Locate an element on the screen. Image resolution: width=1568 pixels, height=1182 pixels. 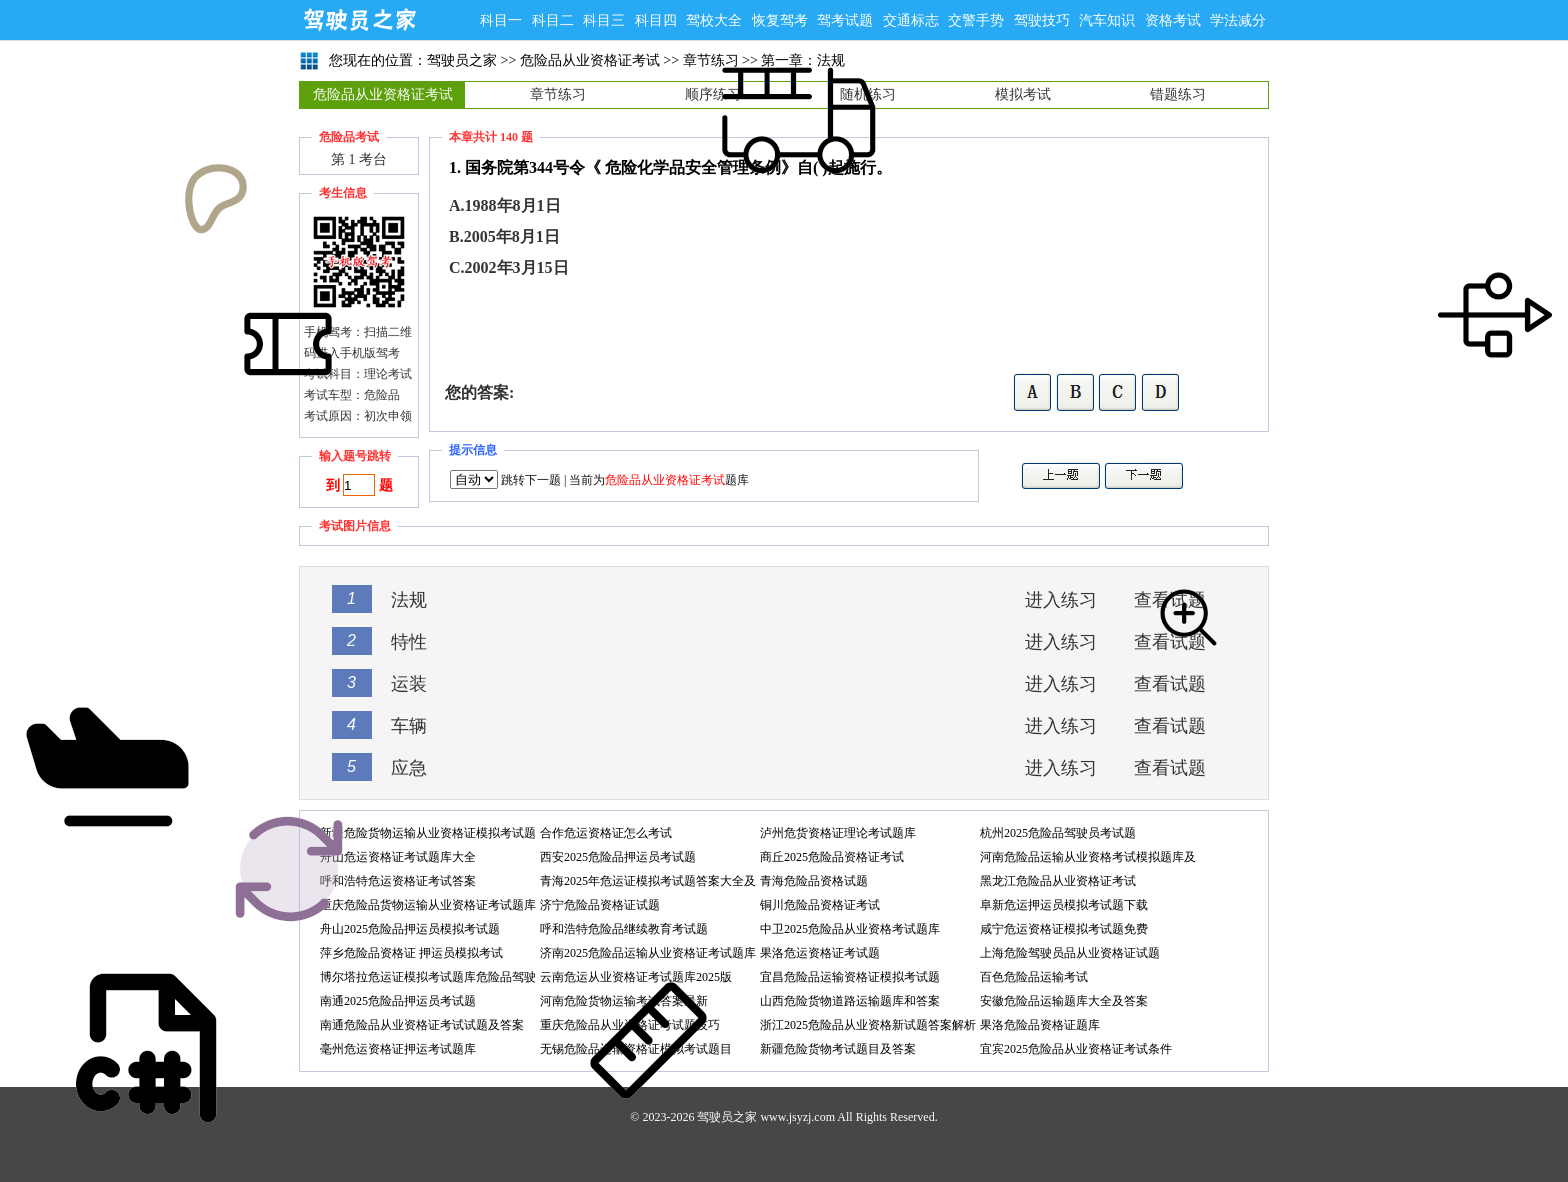
zoom in on content is located at coordinates (1188, 617).